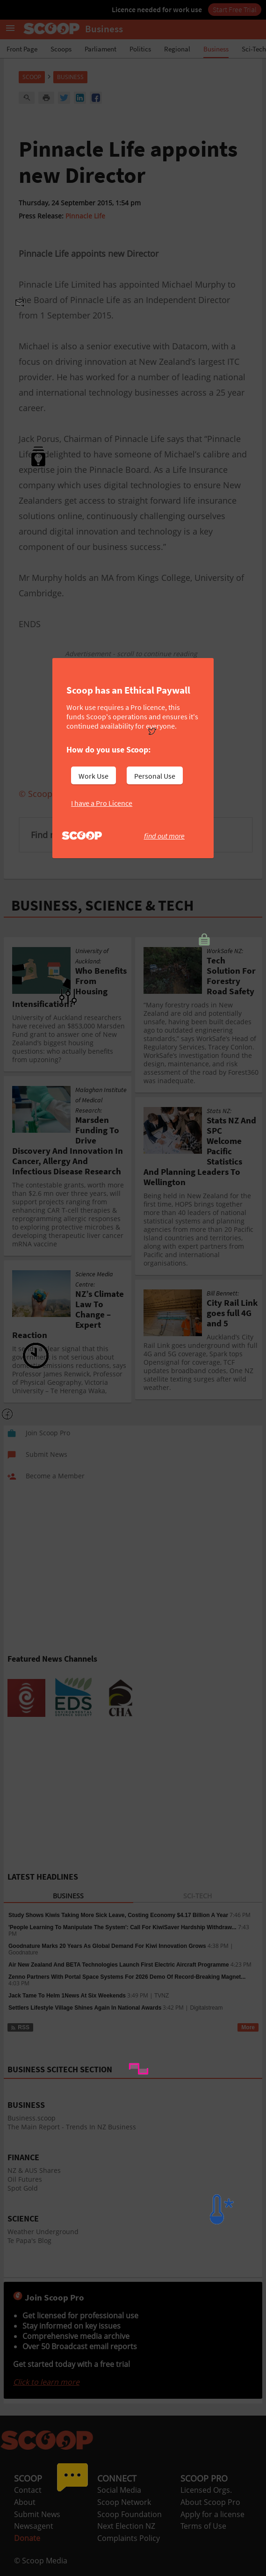  Describe the element at coordinates (138, 2069) in the screenshot. I see `toggle square wave audio signal` at that location.